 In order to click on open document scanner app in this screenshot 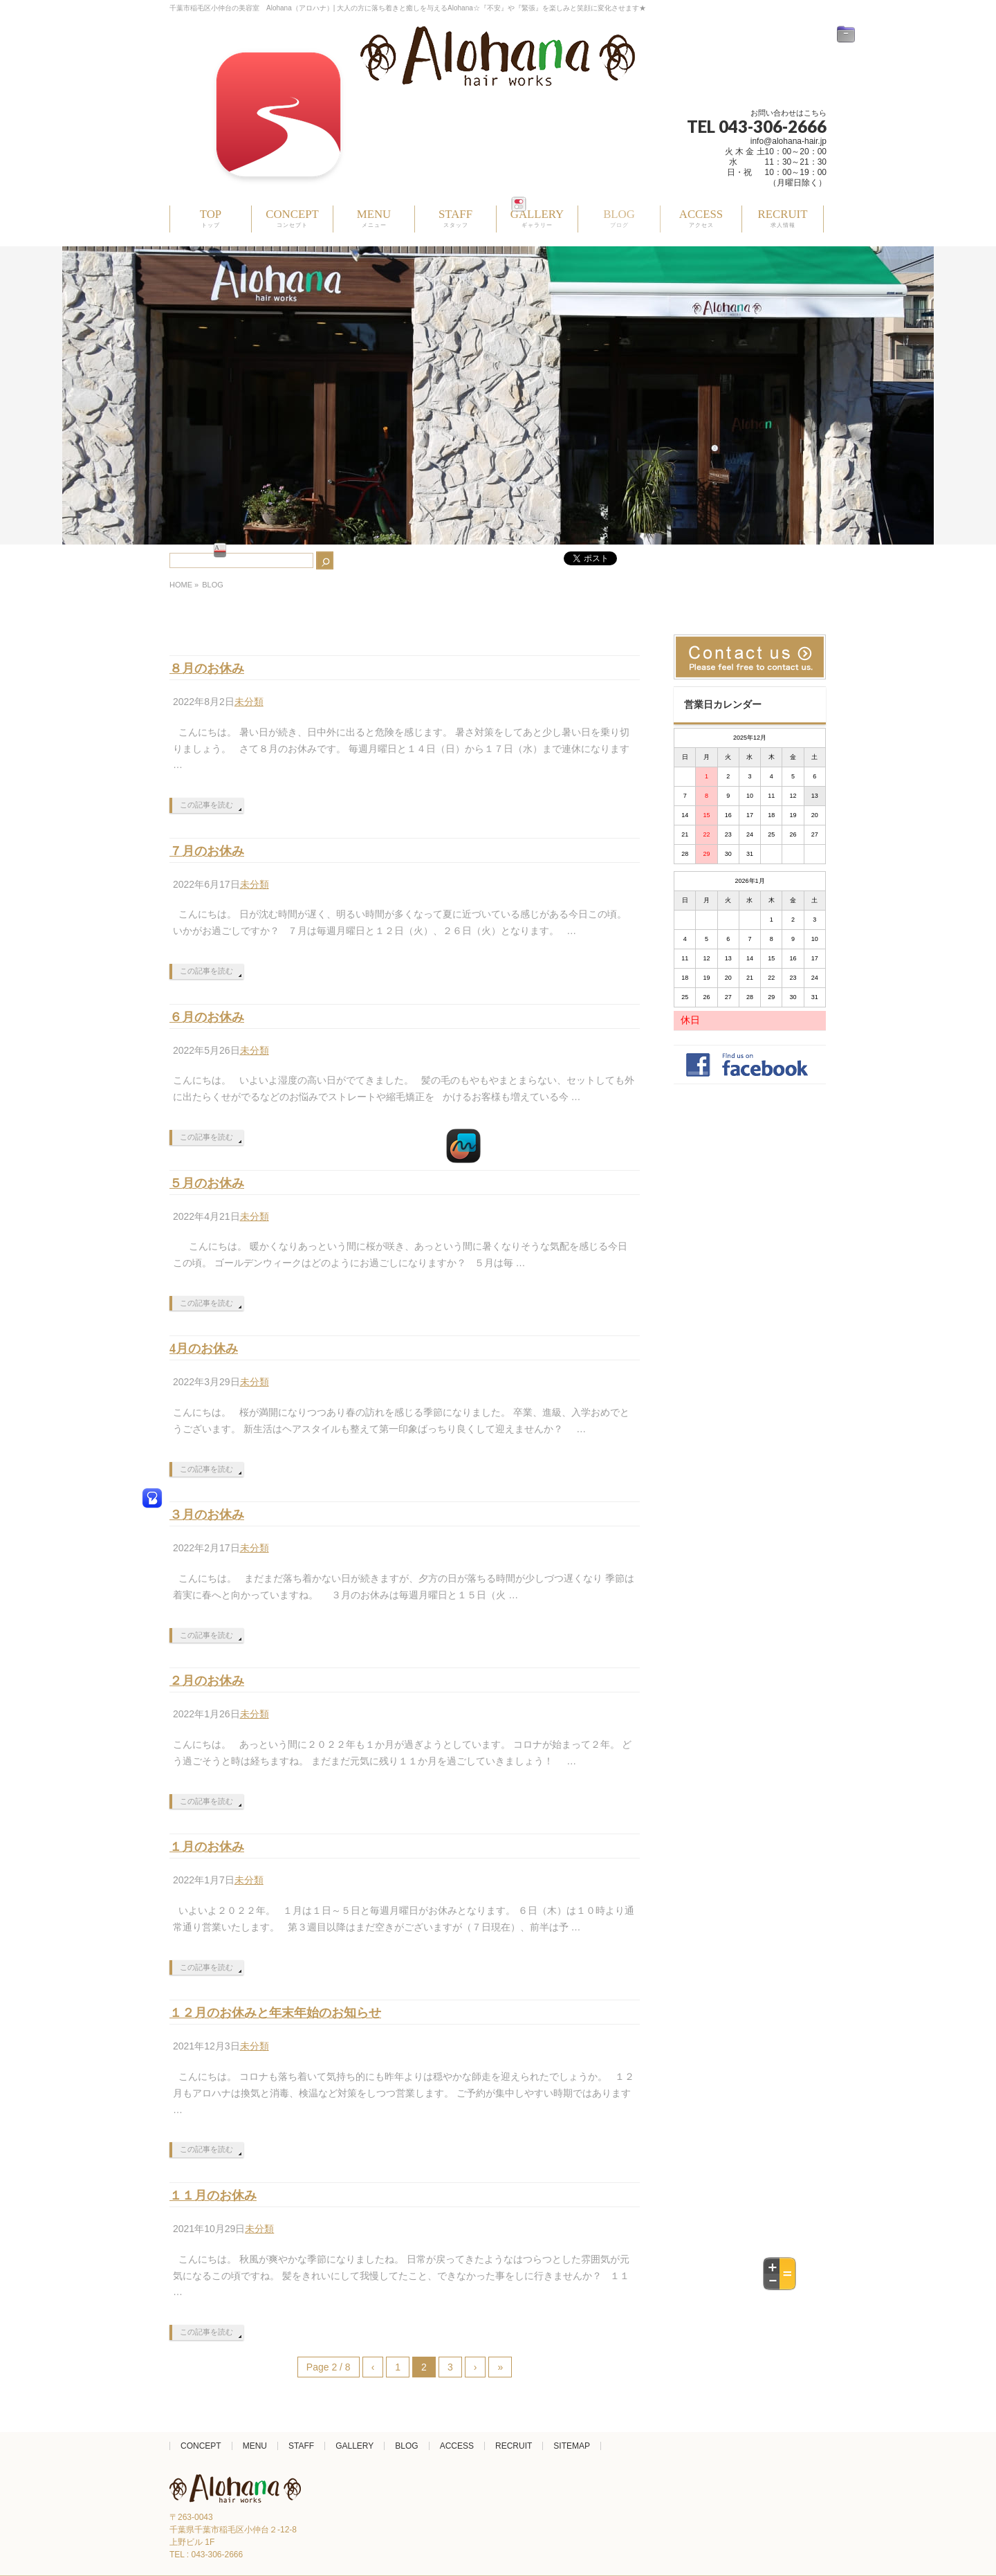, I will do `click(220, 550)`.